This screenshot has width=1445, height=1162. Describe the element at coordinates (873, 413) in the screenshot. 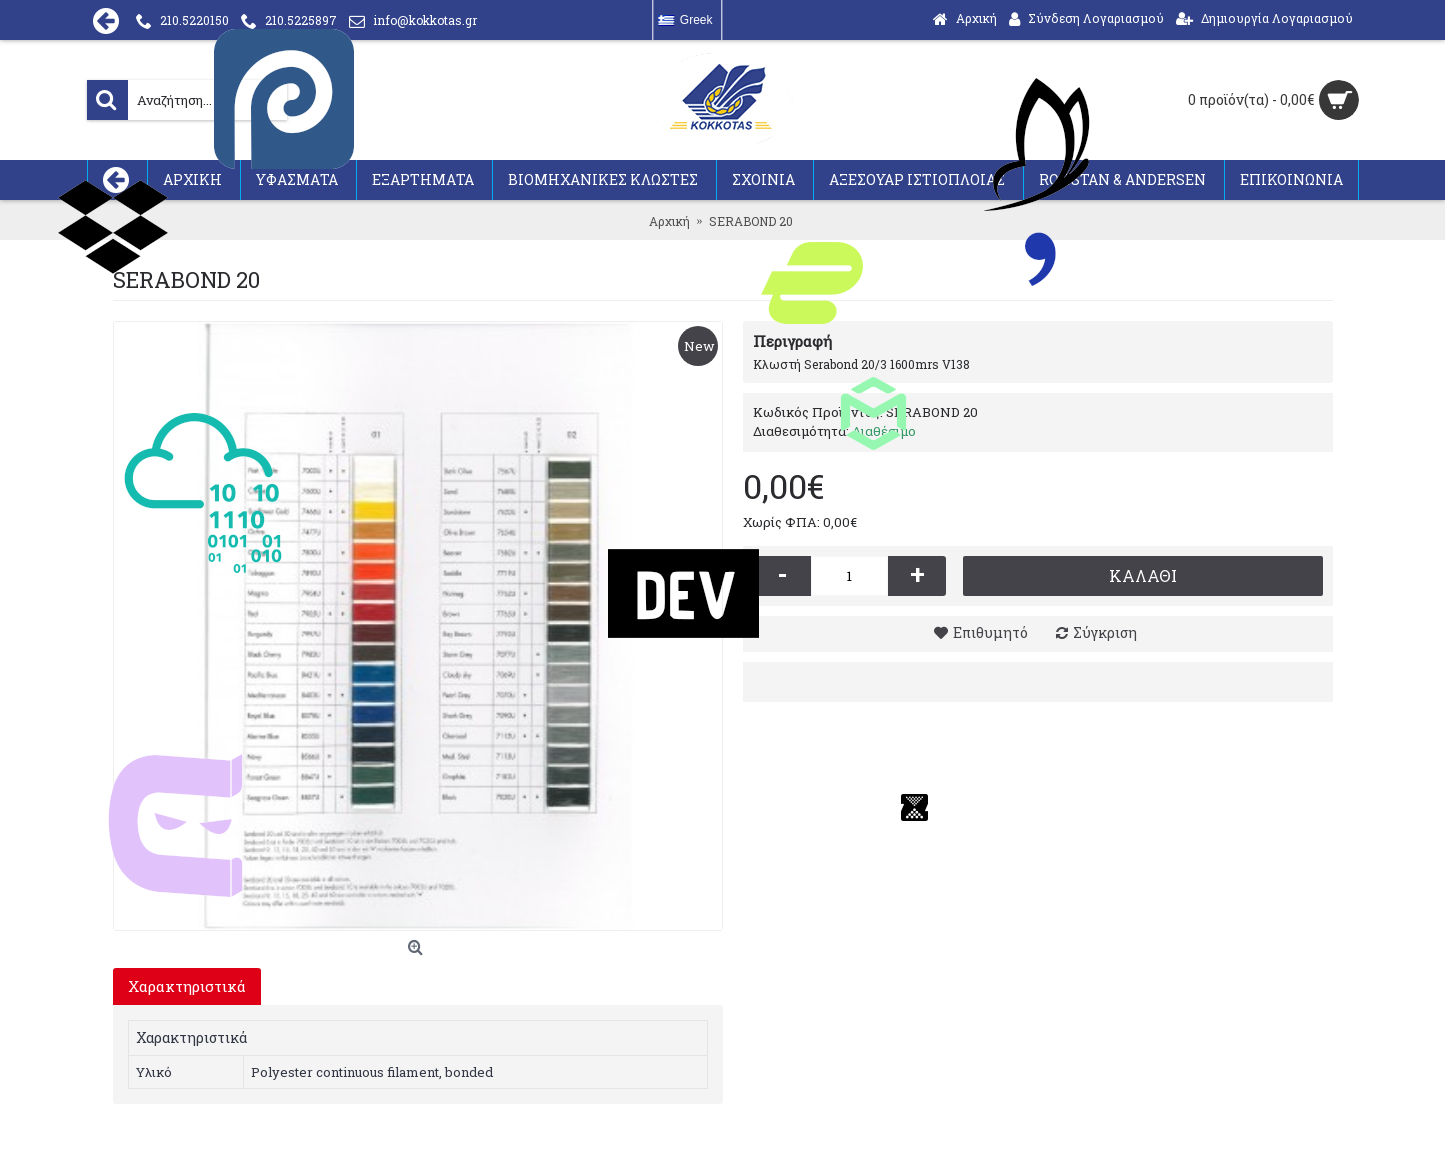

I see `mailtrap email testing service logo` at that location.